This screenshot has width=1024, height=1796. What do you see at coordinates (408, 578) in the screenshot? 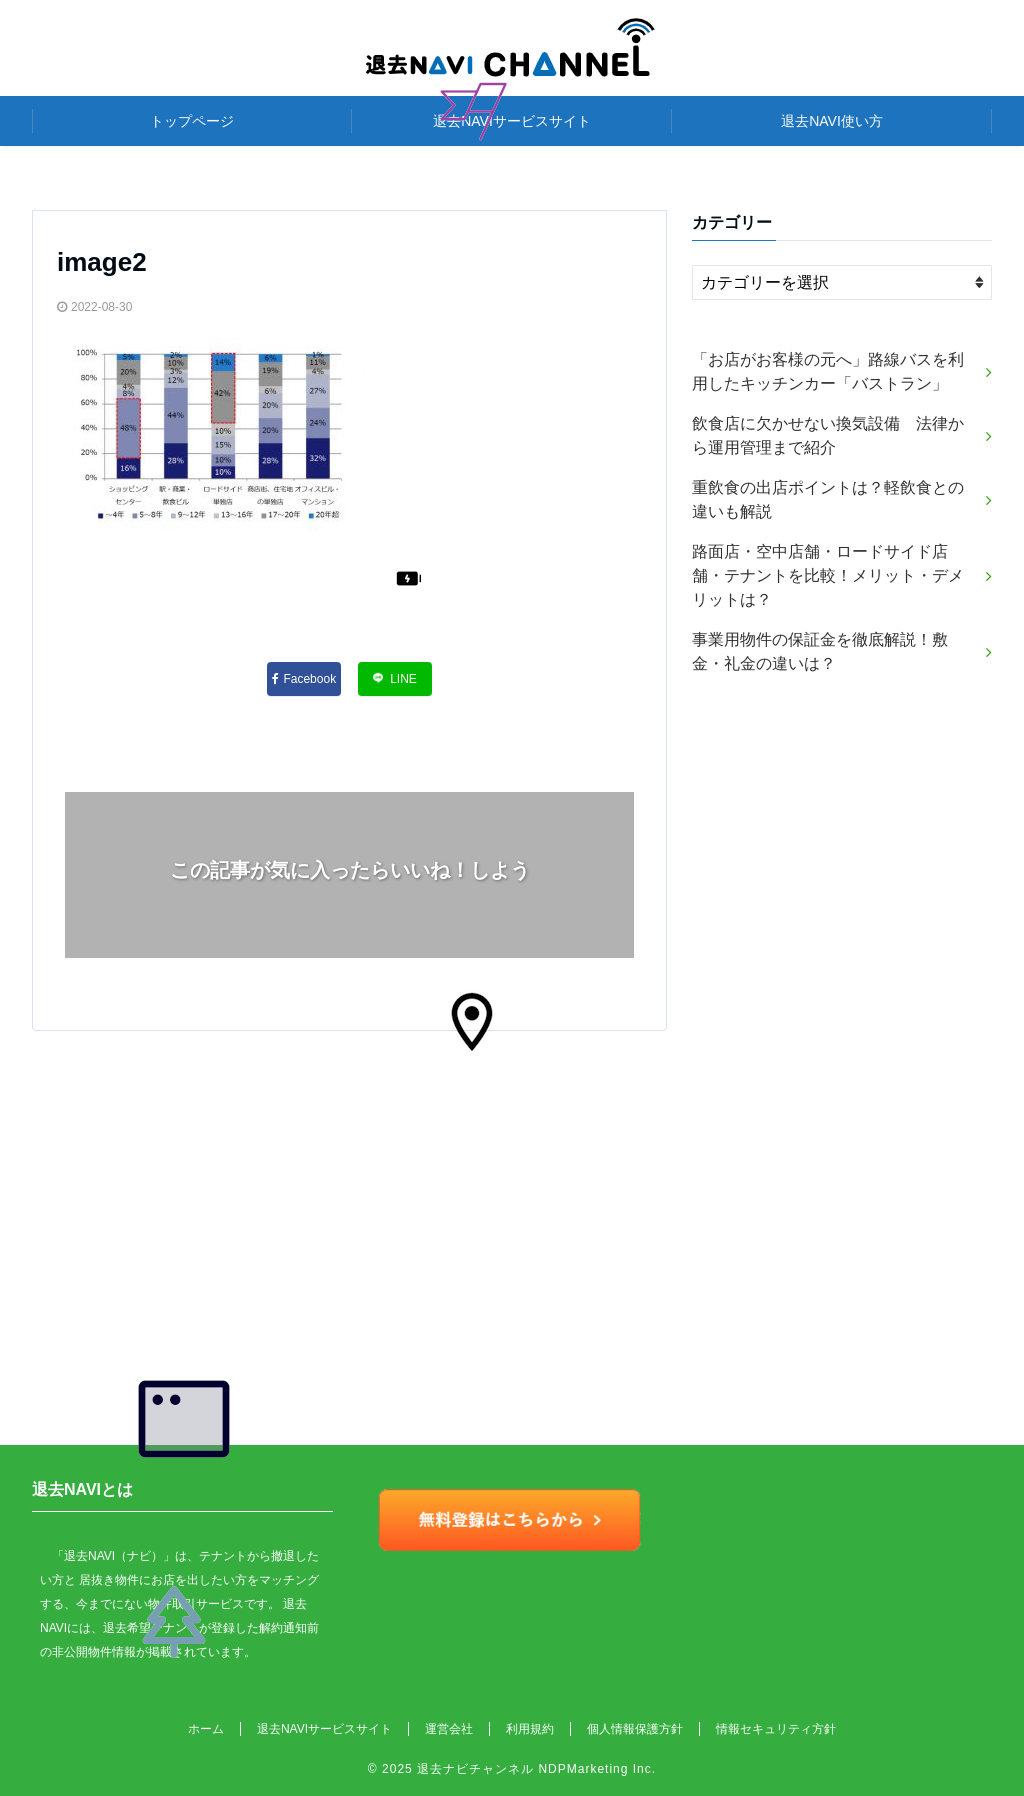
I see `indicates device is currently charging` at bounding box center [408, 578].